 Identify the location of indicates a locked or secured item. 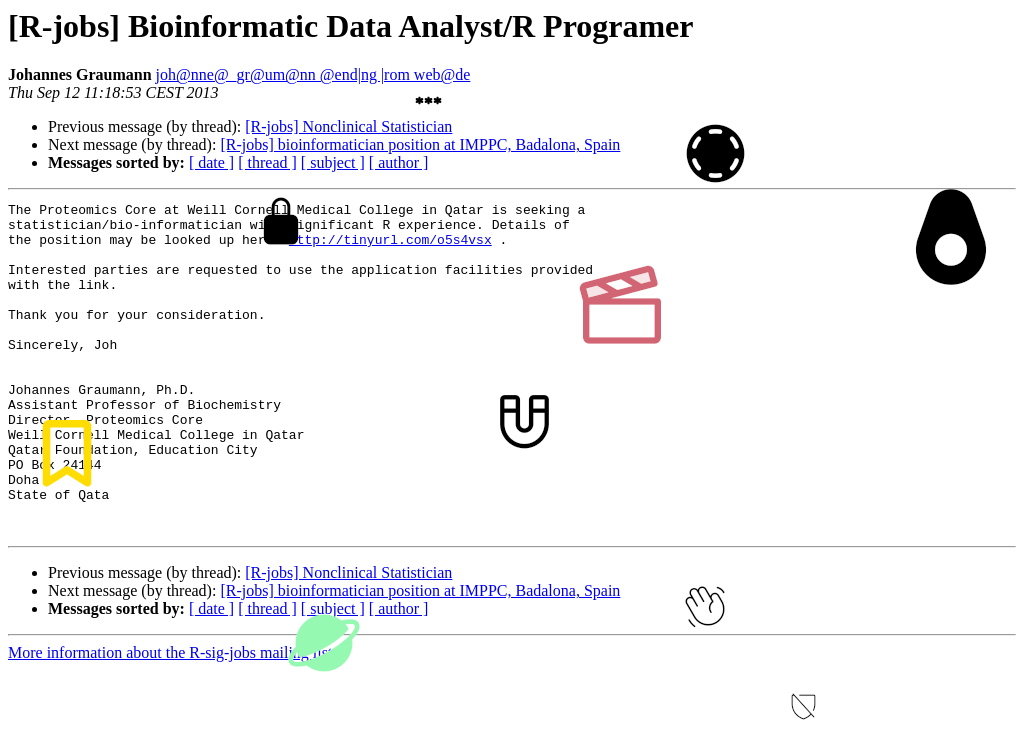
(281, 221).